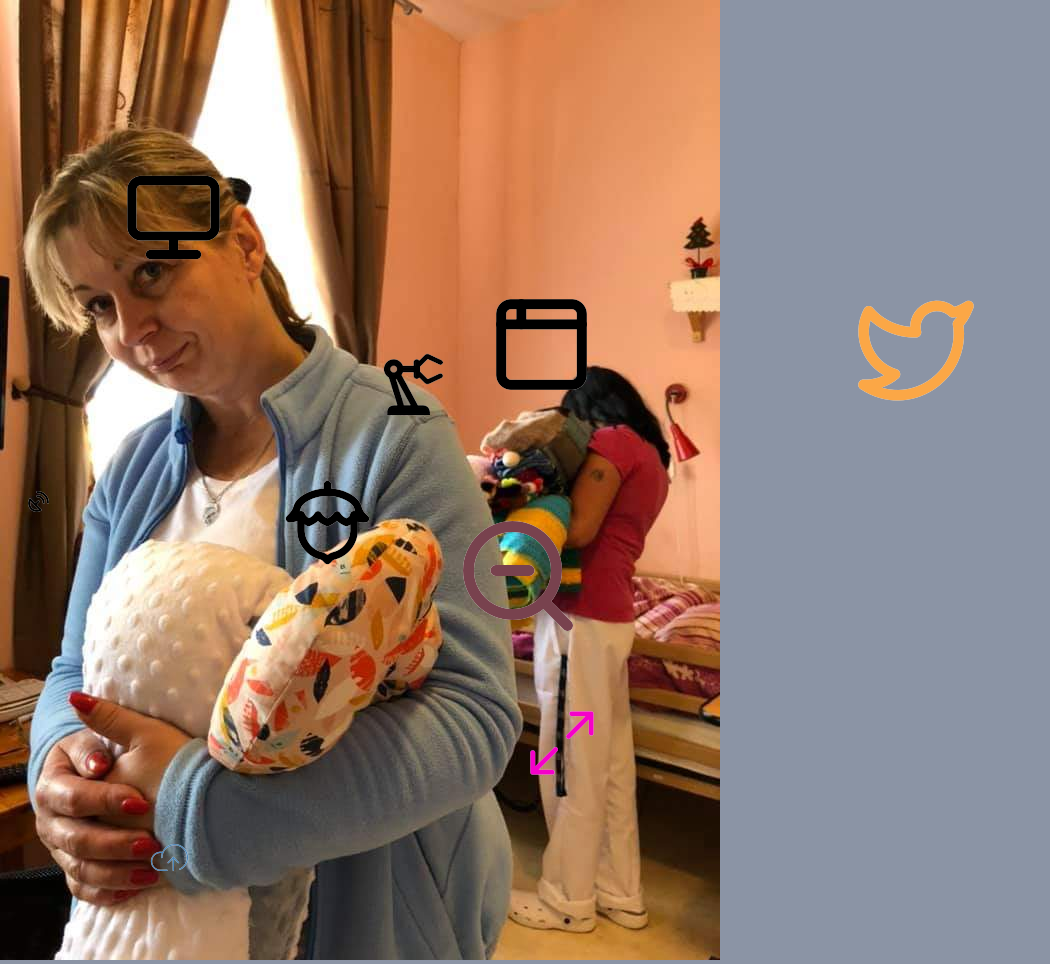  I want to click on maximize window to full screen, so click(562, 743).